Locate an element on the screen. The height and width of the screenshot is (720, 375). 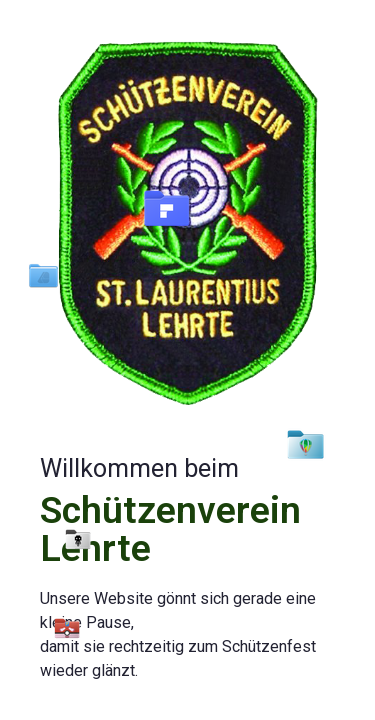
open wondershare pdfreader documents folder is located at coordinates (166, 209).